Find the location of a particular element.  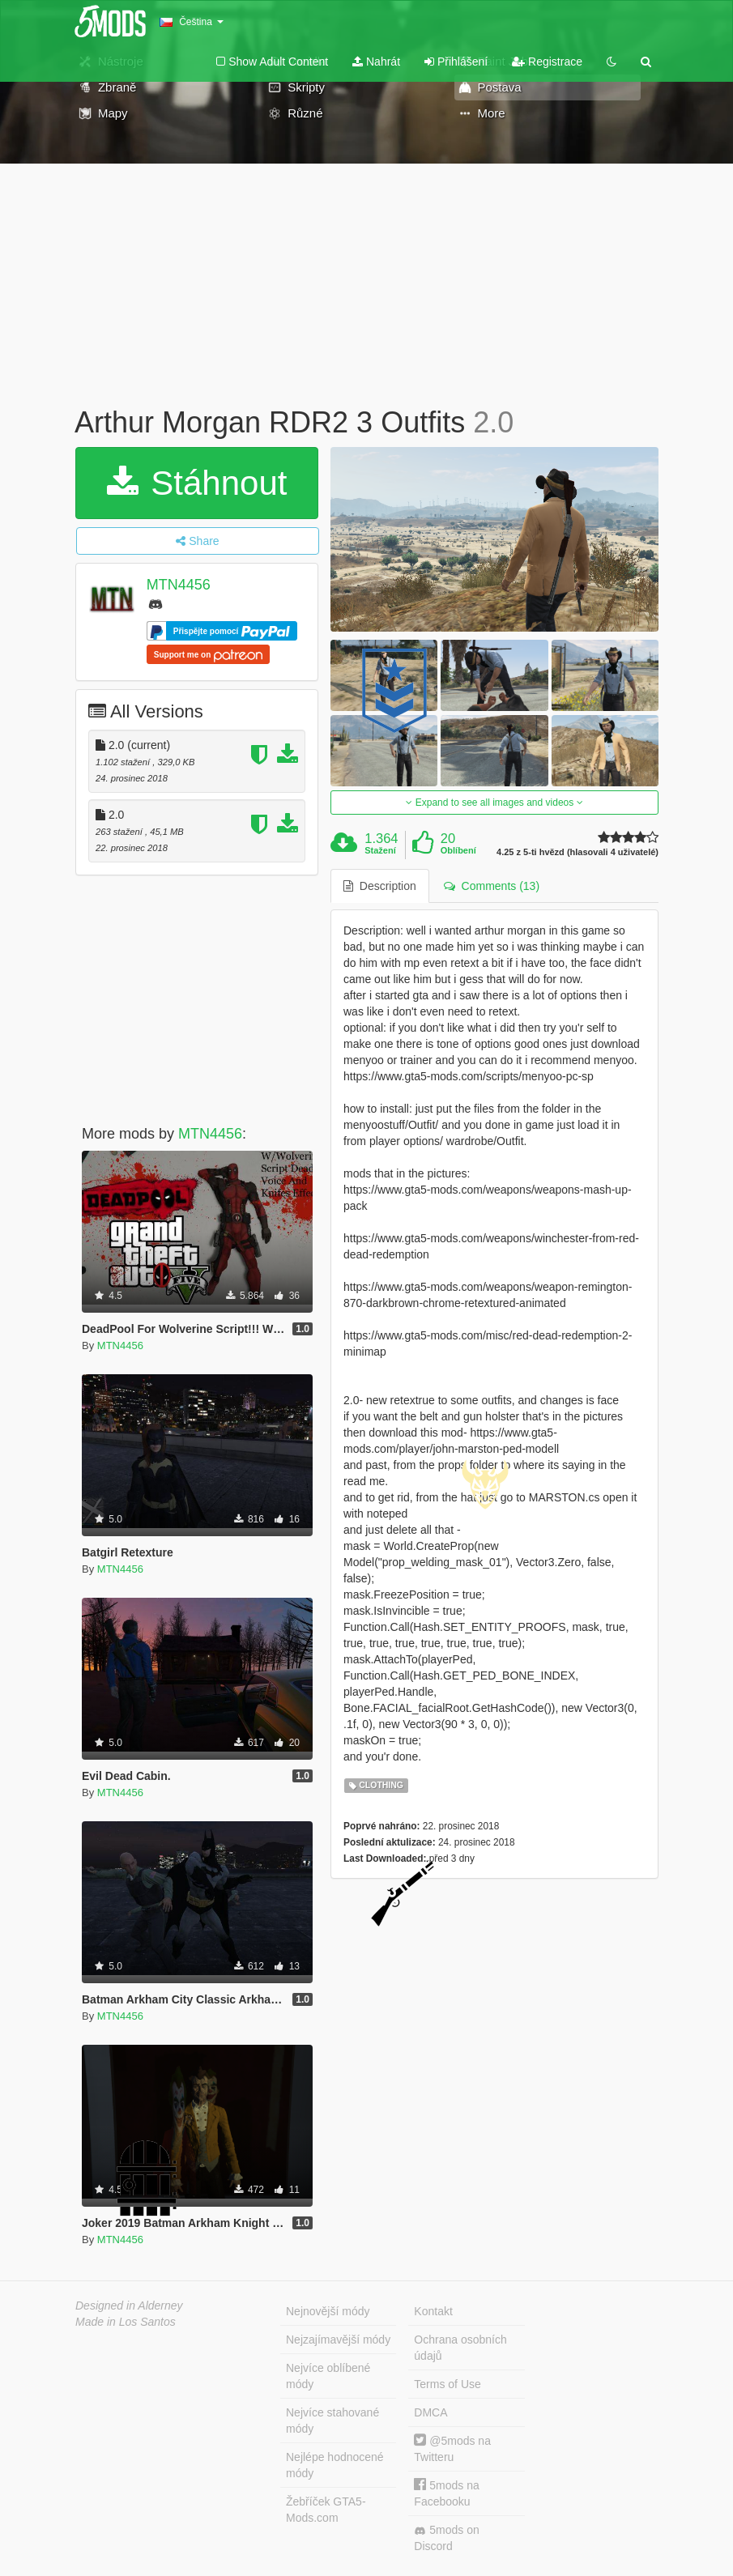

indicates rank 3 or sergeant-level status is located at coordinates (394, 691).